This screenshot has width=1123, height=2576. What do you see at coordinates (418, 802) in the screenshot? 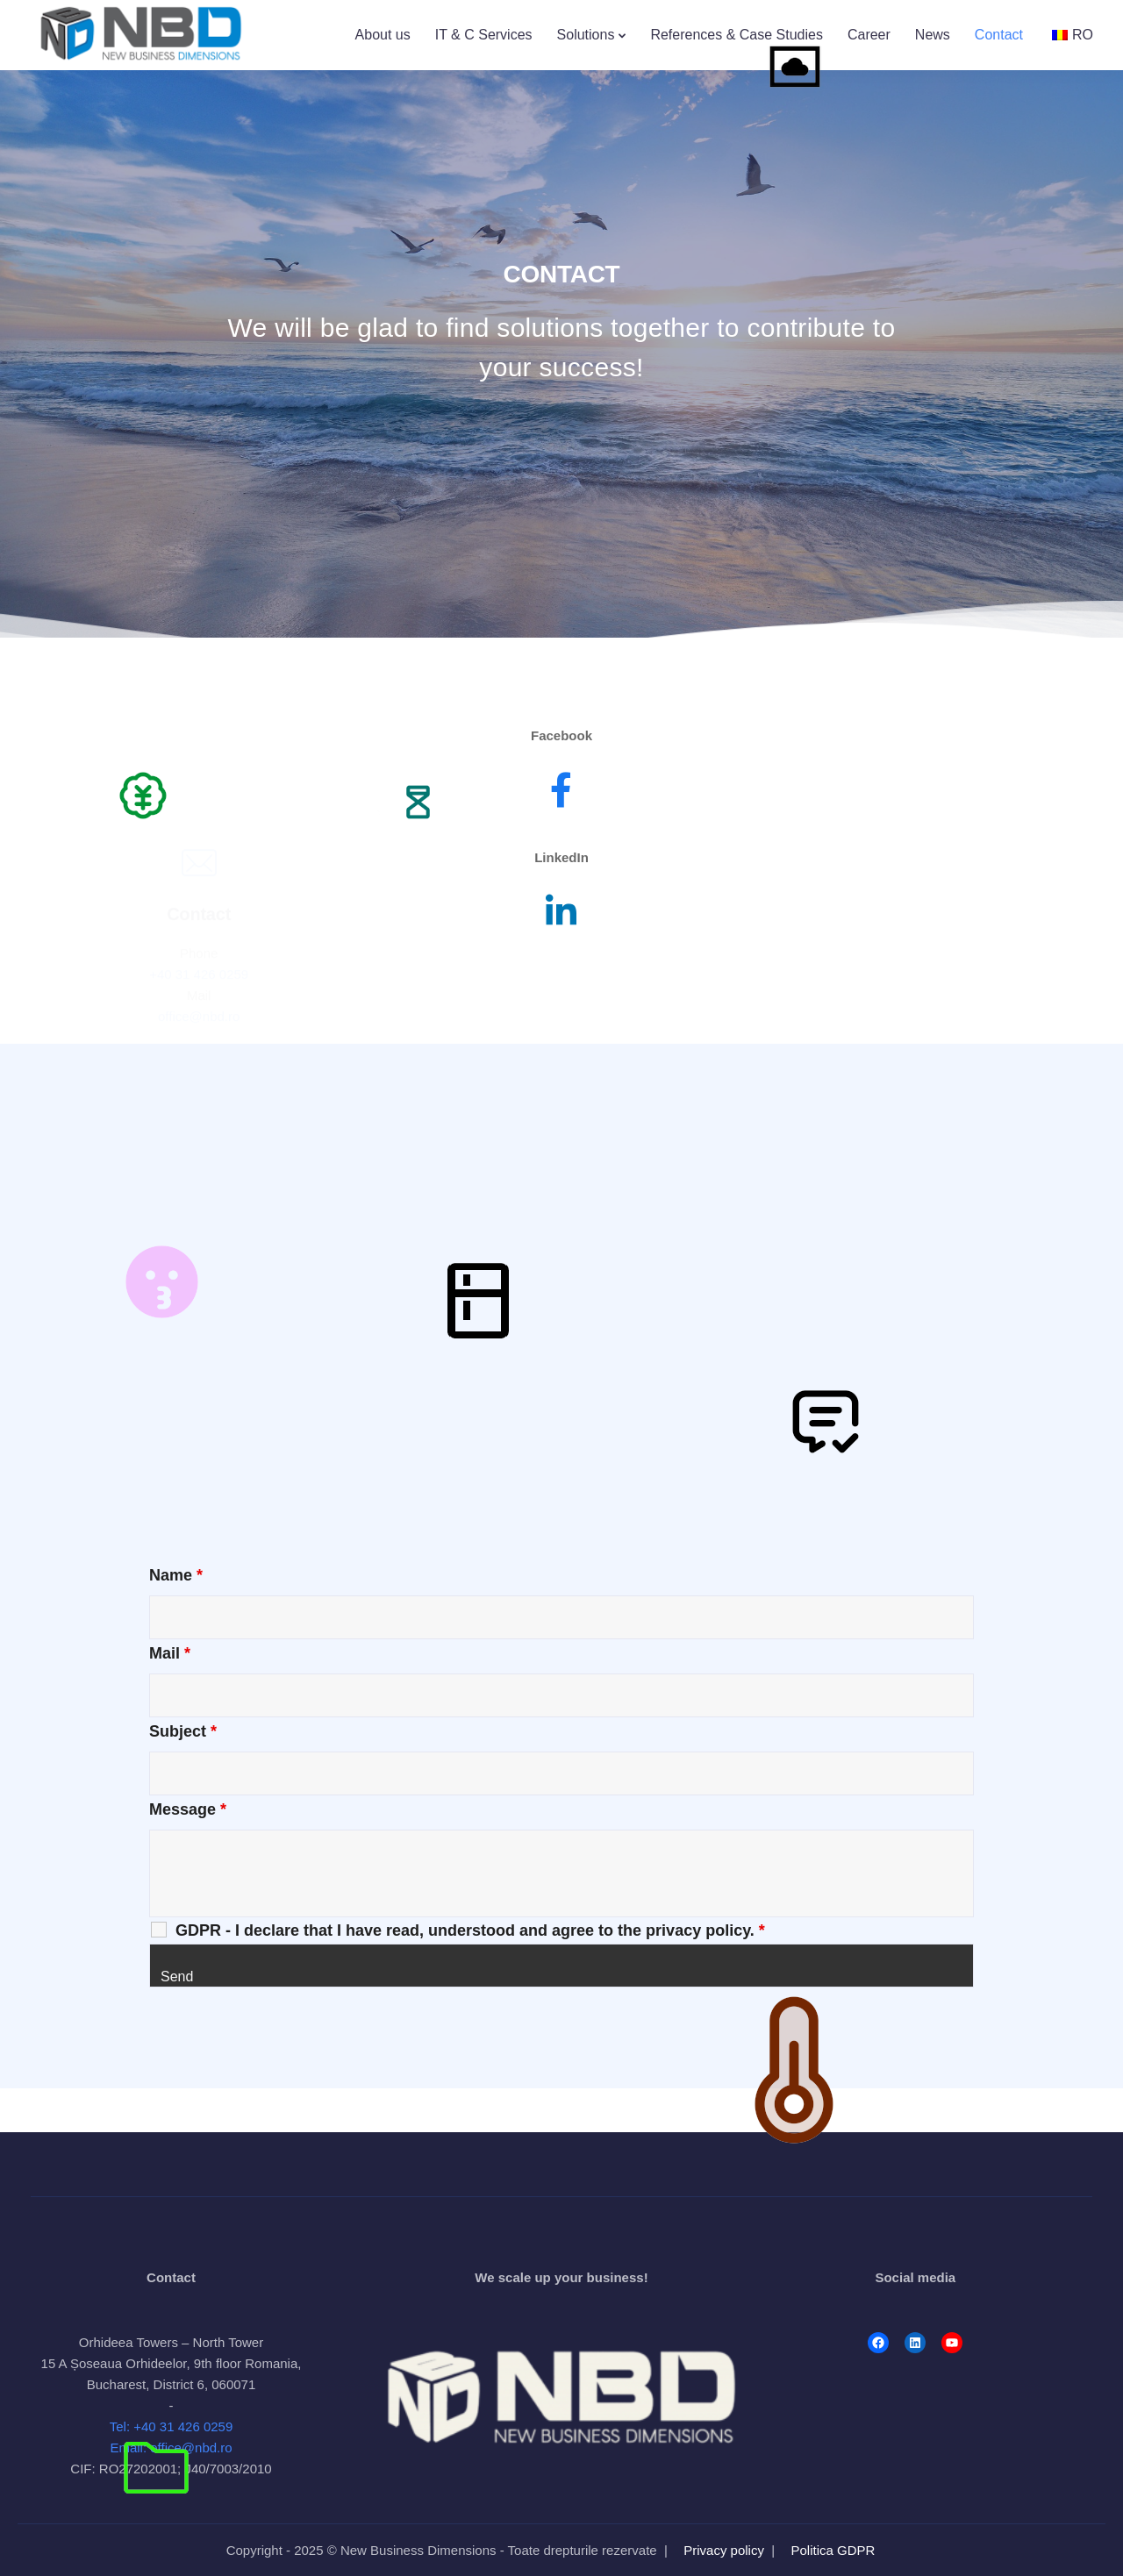
I see `indicates a timer or countdown just started` at bounding box center [418, 802].